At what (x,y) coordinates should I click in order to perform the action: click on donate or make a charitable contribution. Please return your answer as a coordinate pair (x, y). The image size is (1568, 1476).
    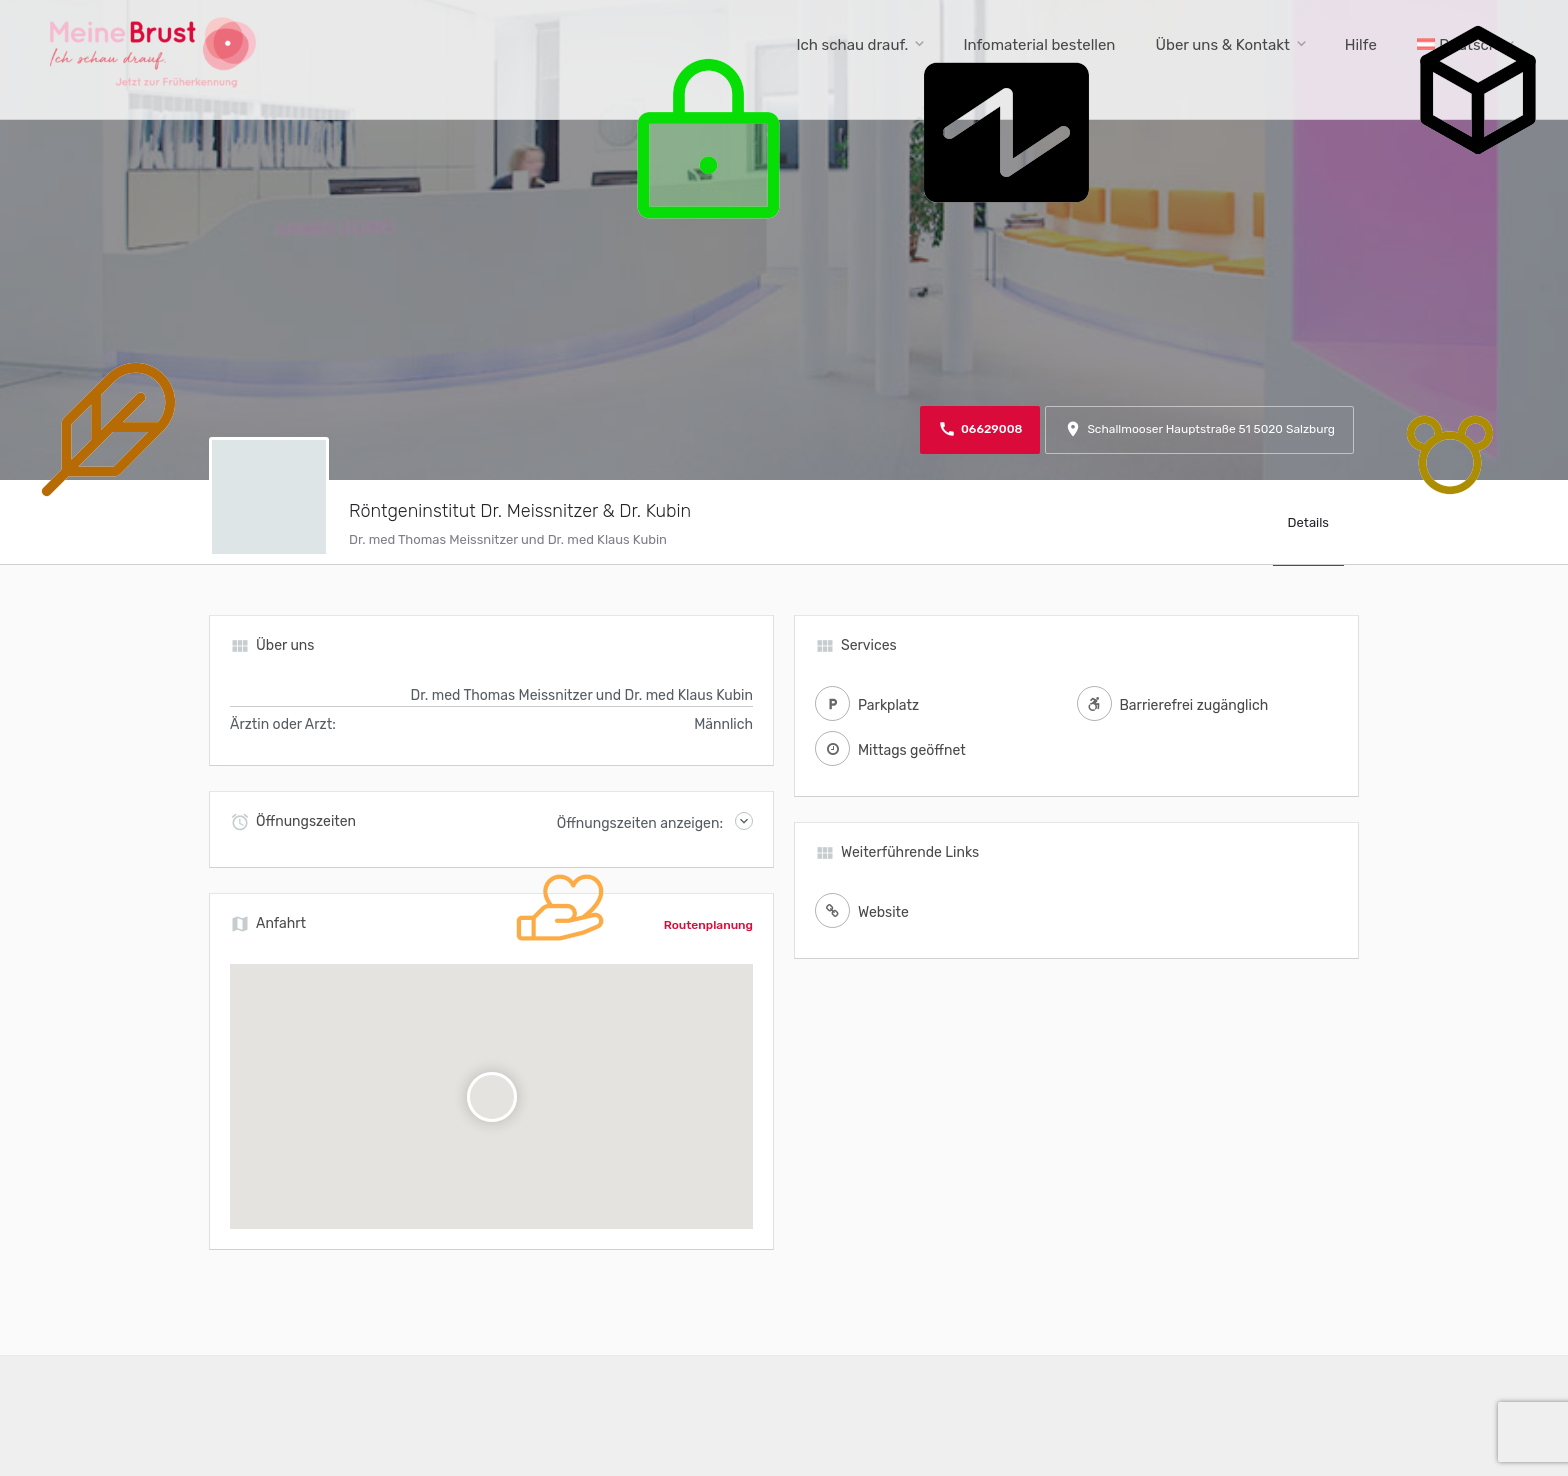
    Looking at the image, I should click on (563, 909).